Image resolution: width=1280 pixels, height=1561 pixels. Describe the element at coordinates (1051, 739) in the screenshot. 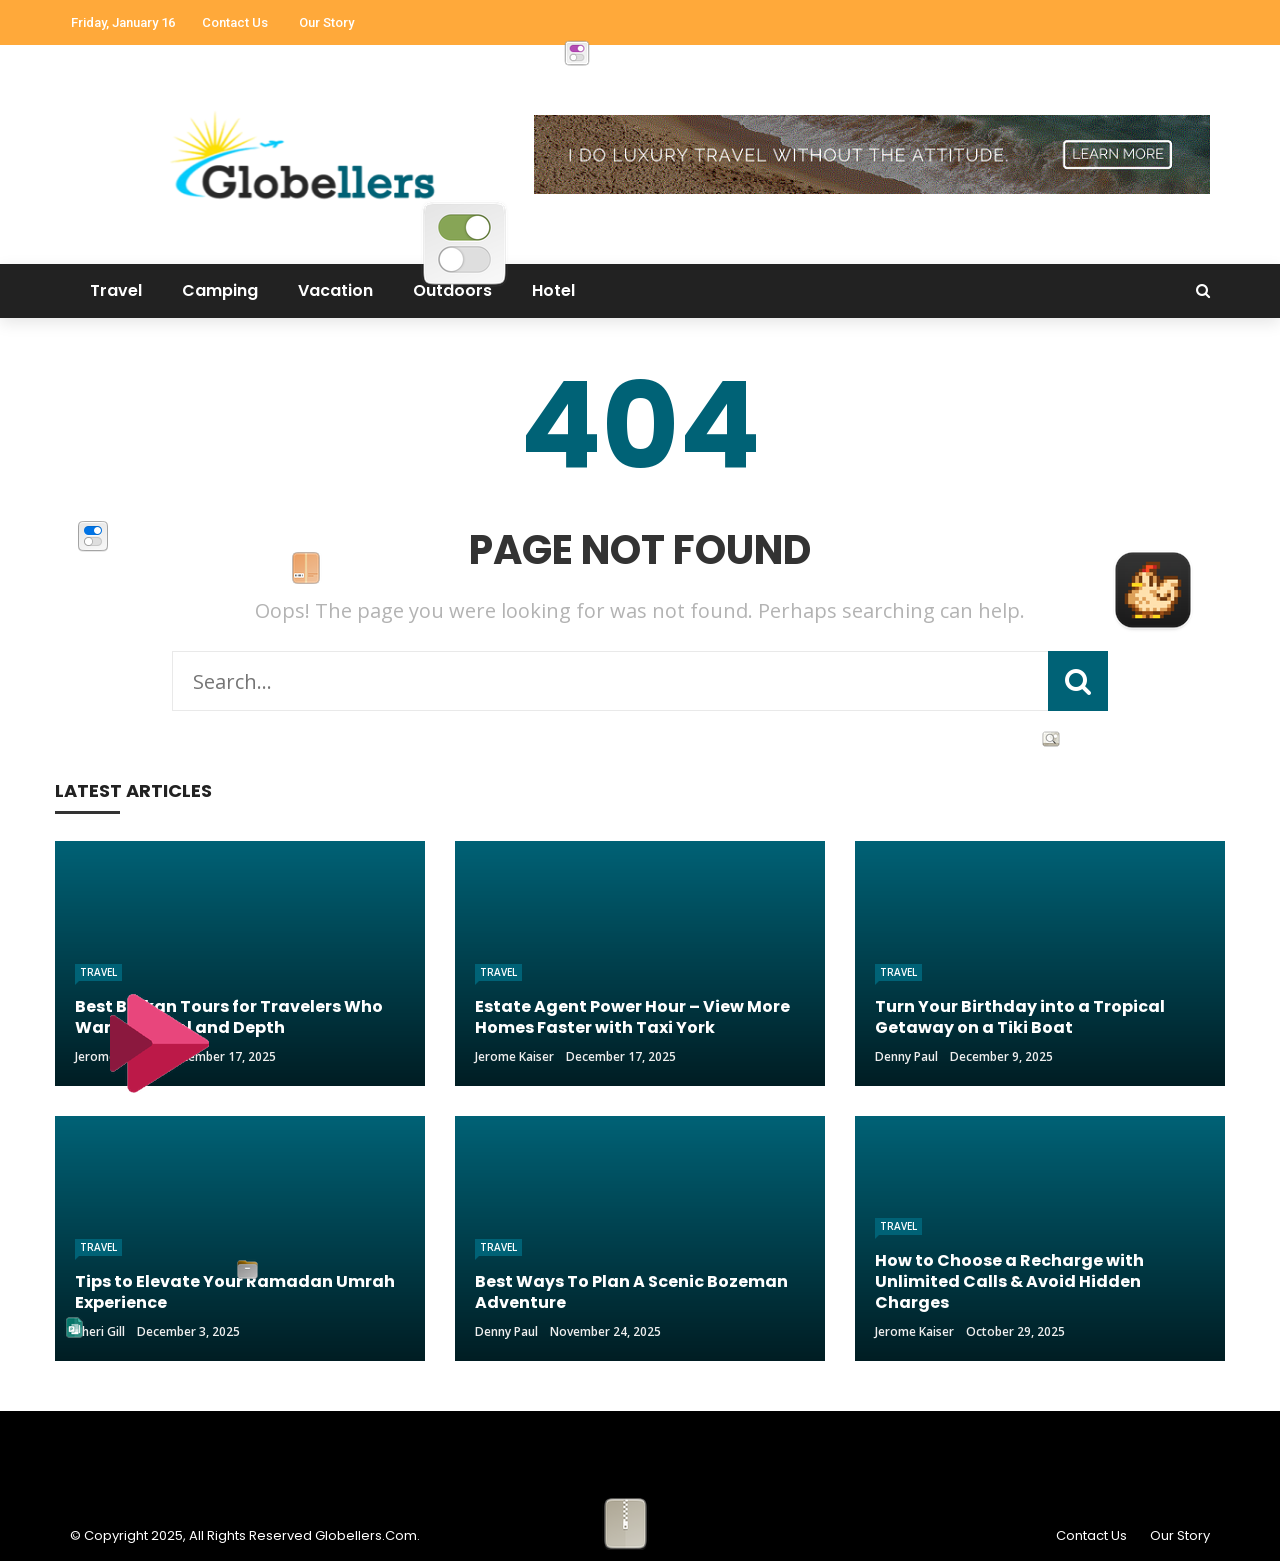

I see `open eye of gnome image viewer` at that location.